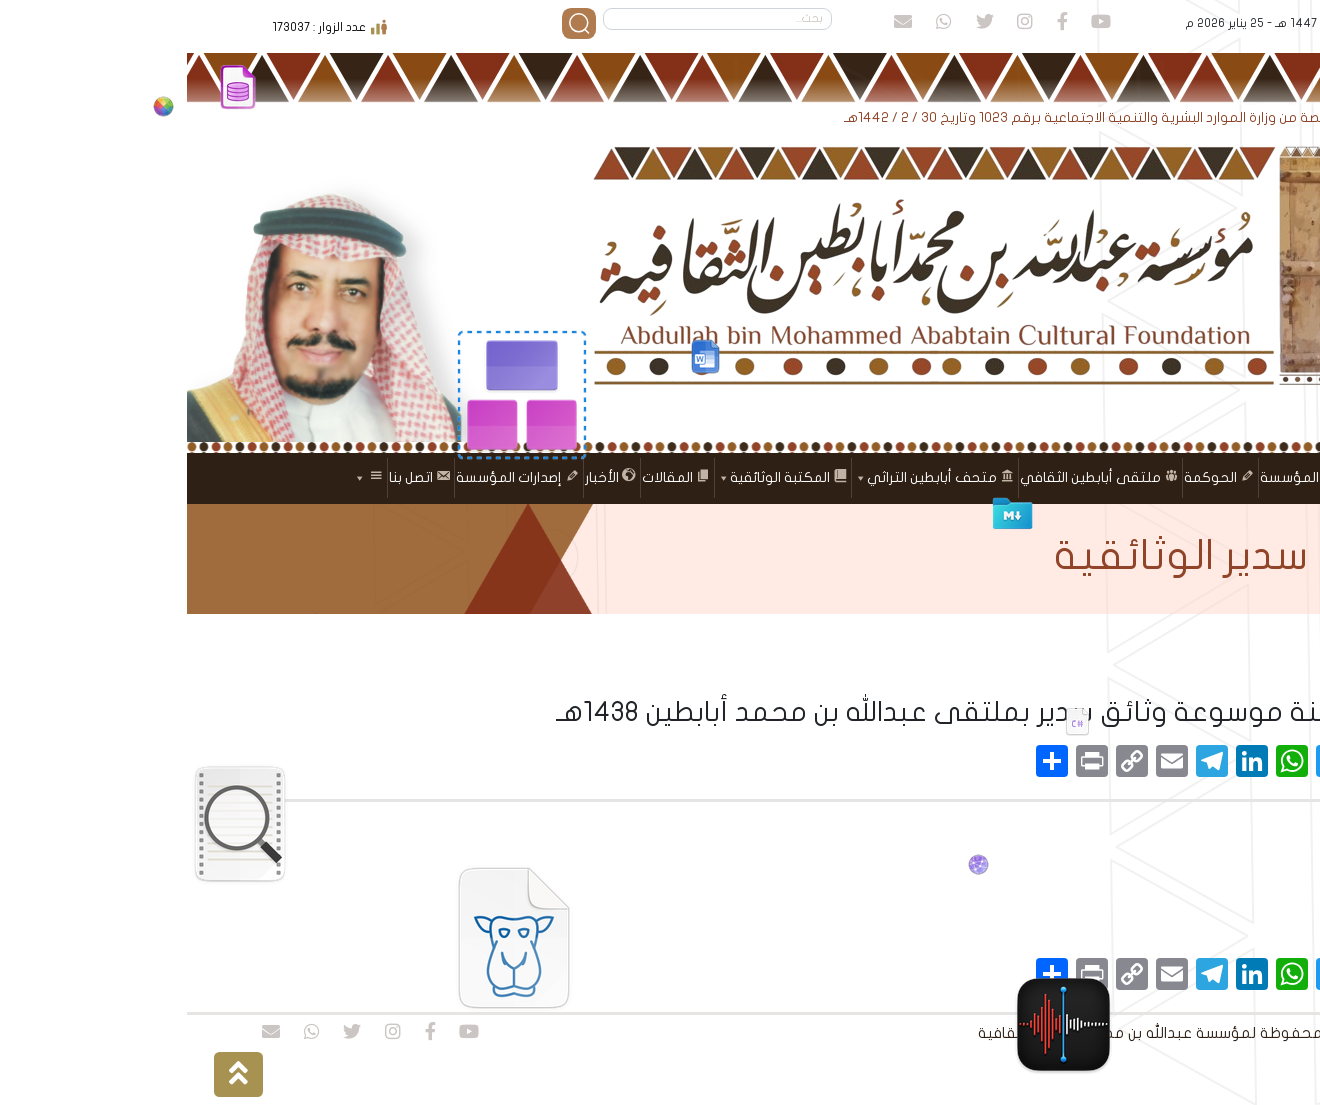  I want to click on open voice memos app, so click(1063, 1024).